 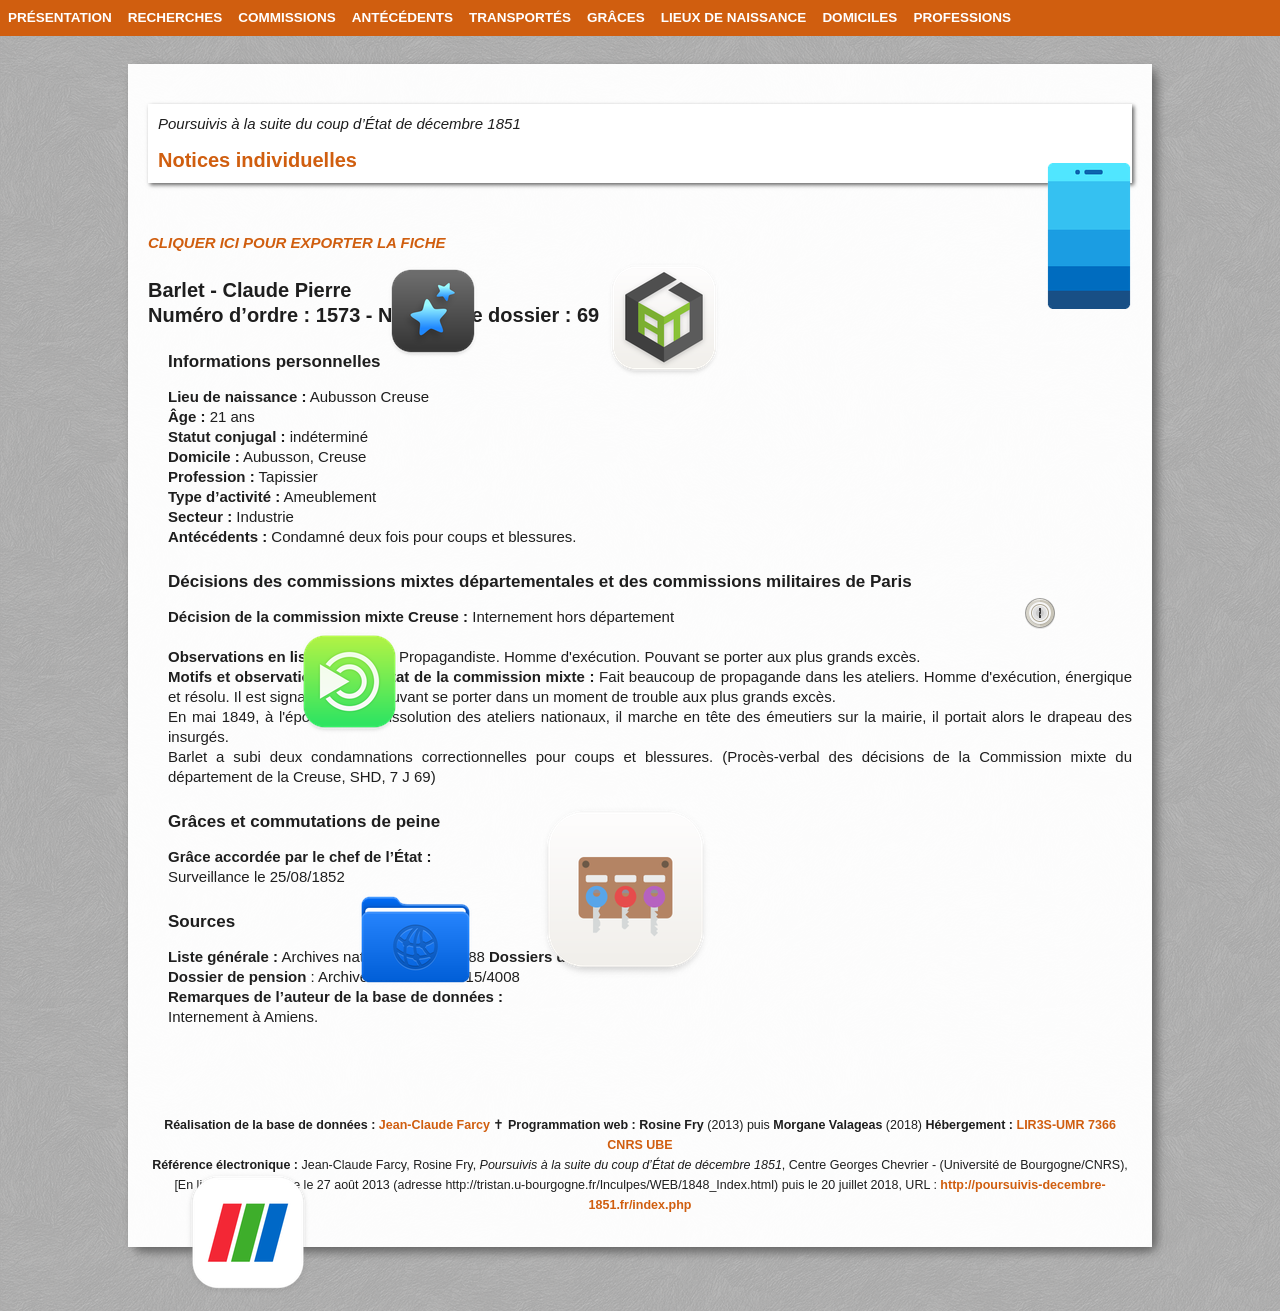 I want to click on open keyrack password manager, so click(x=625, y=889).